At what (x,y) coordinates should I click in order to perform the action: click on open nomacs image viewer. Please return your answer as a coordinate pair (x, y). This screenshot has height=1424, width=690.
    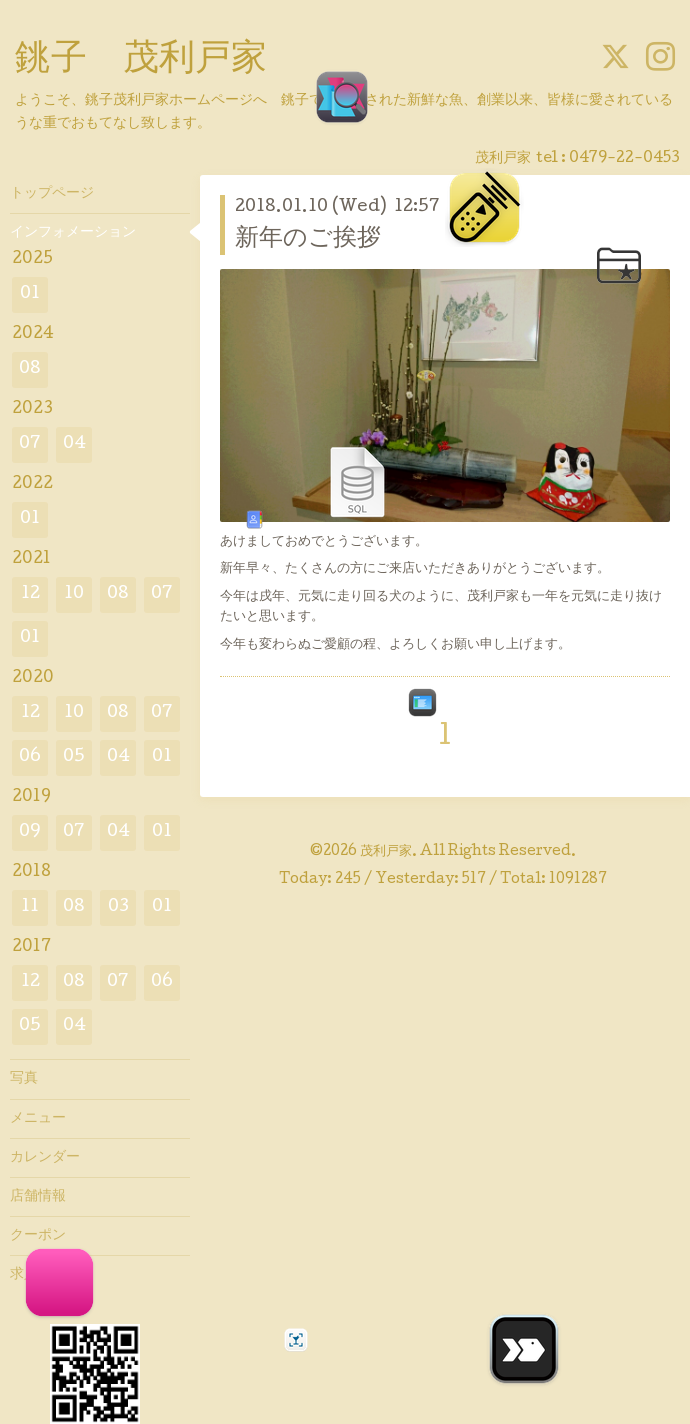
    Looking at the image, I should click on (296, 1340).